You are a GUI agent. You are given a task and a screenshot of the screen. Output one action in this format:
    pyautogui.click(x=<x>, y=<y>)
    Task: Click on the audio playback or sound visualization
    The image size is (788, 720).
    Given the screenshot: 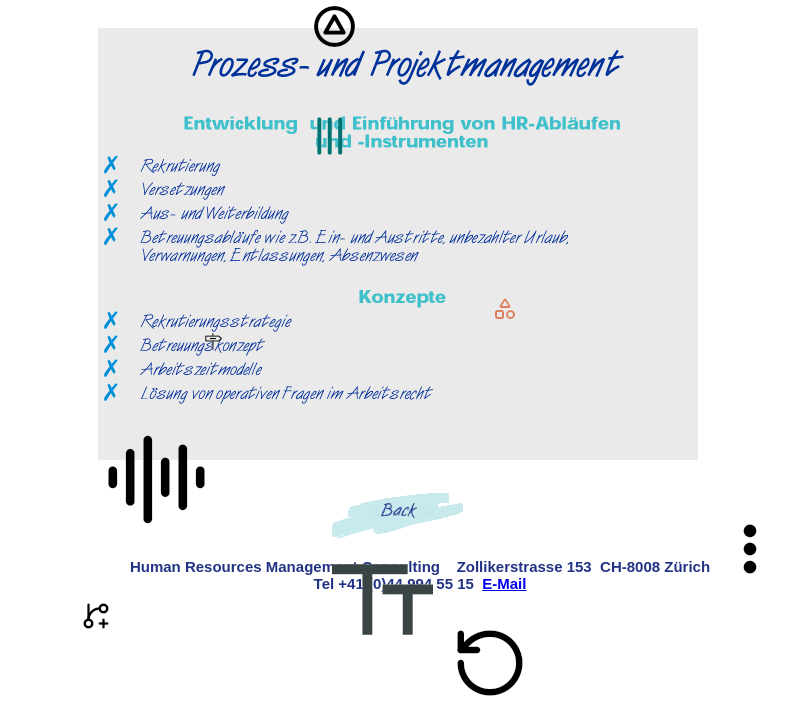 What is the action you would take?
    pyautogui.click(x=156, y=479)
    